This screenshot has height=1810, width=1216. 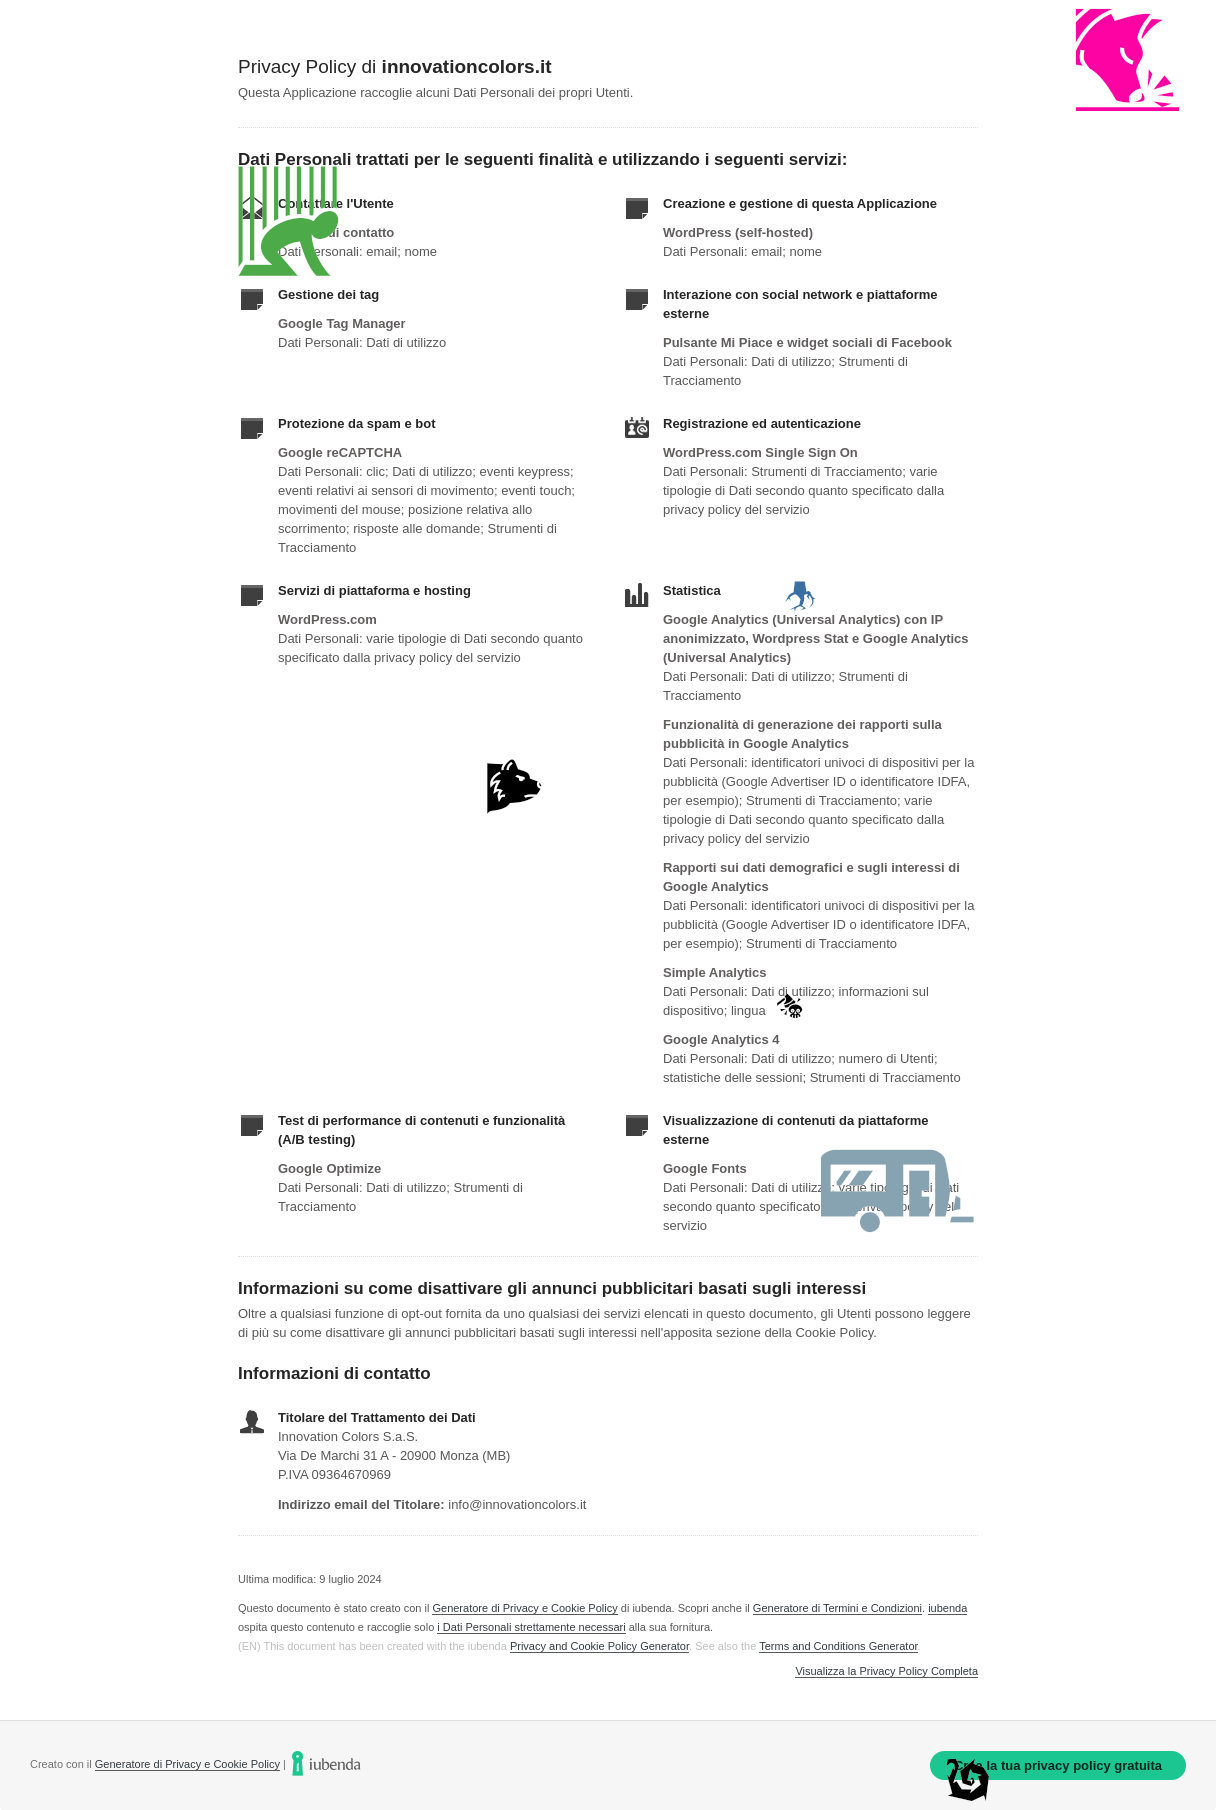 I want to click on view root system or underground elements, so click(x=800, y=596).